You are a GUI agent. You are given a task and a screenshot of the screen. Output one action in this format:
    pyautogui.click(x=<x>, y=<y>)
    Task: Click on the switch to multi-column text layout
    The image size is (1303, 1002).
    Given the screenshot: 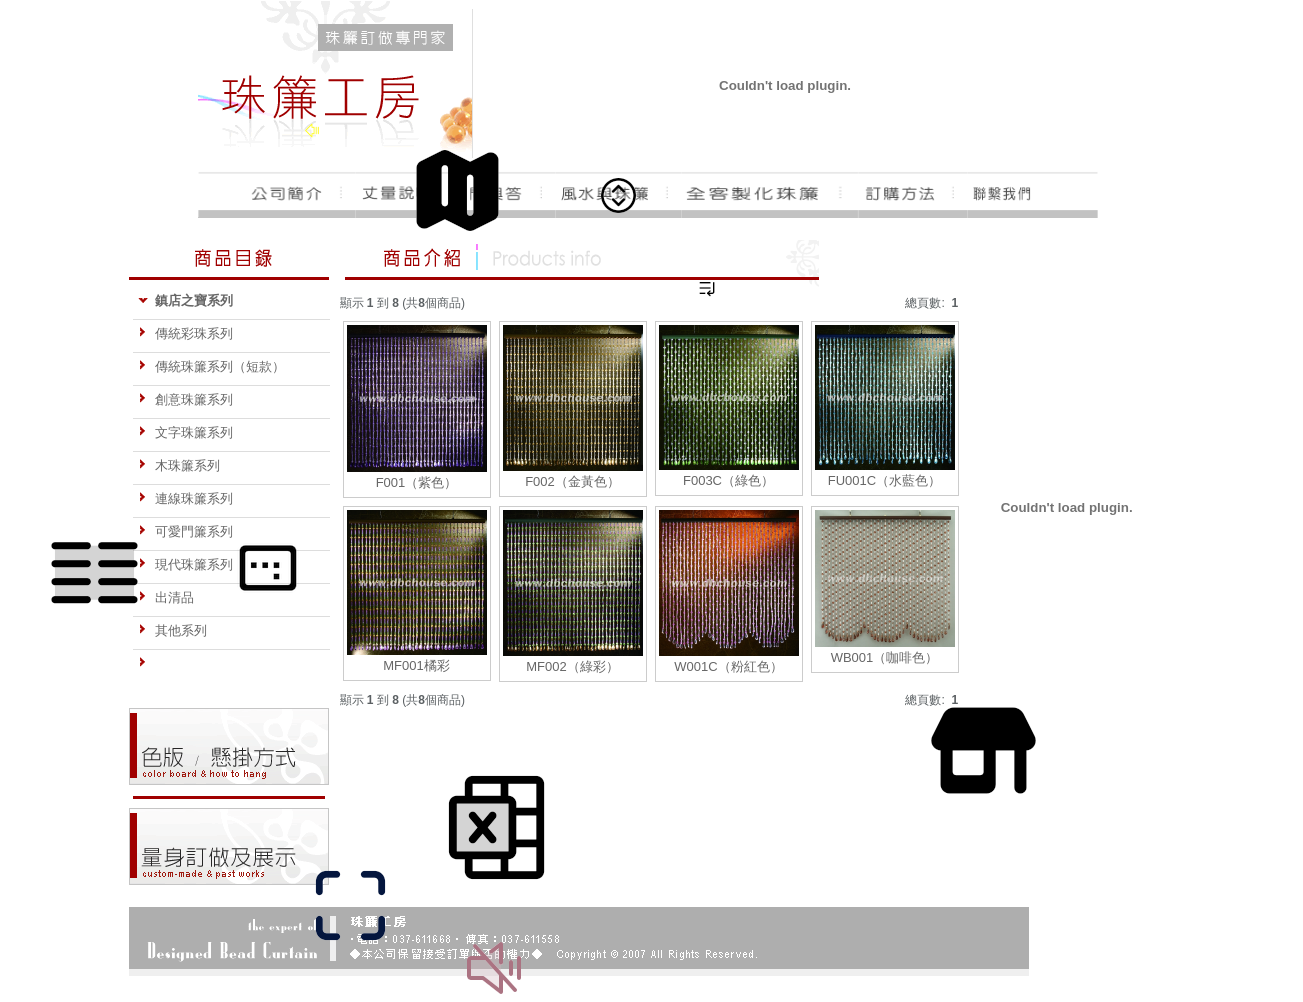 What is the action you would take?
    pyautogui.click(x=94, y=574)
    